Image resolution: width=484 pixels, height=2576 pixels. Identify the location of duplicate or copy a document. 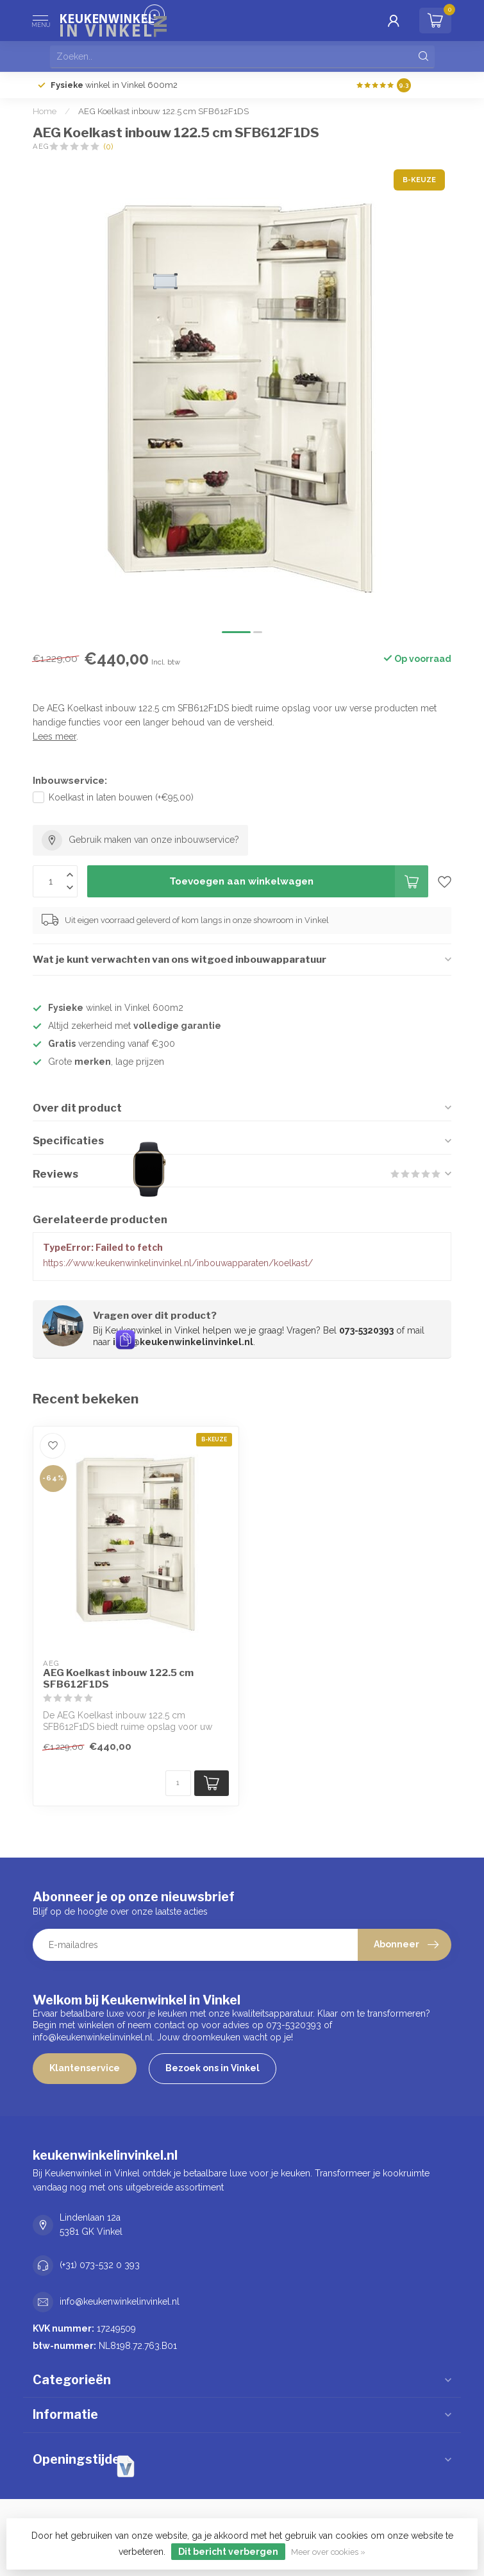
(125, 1339).